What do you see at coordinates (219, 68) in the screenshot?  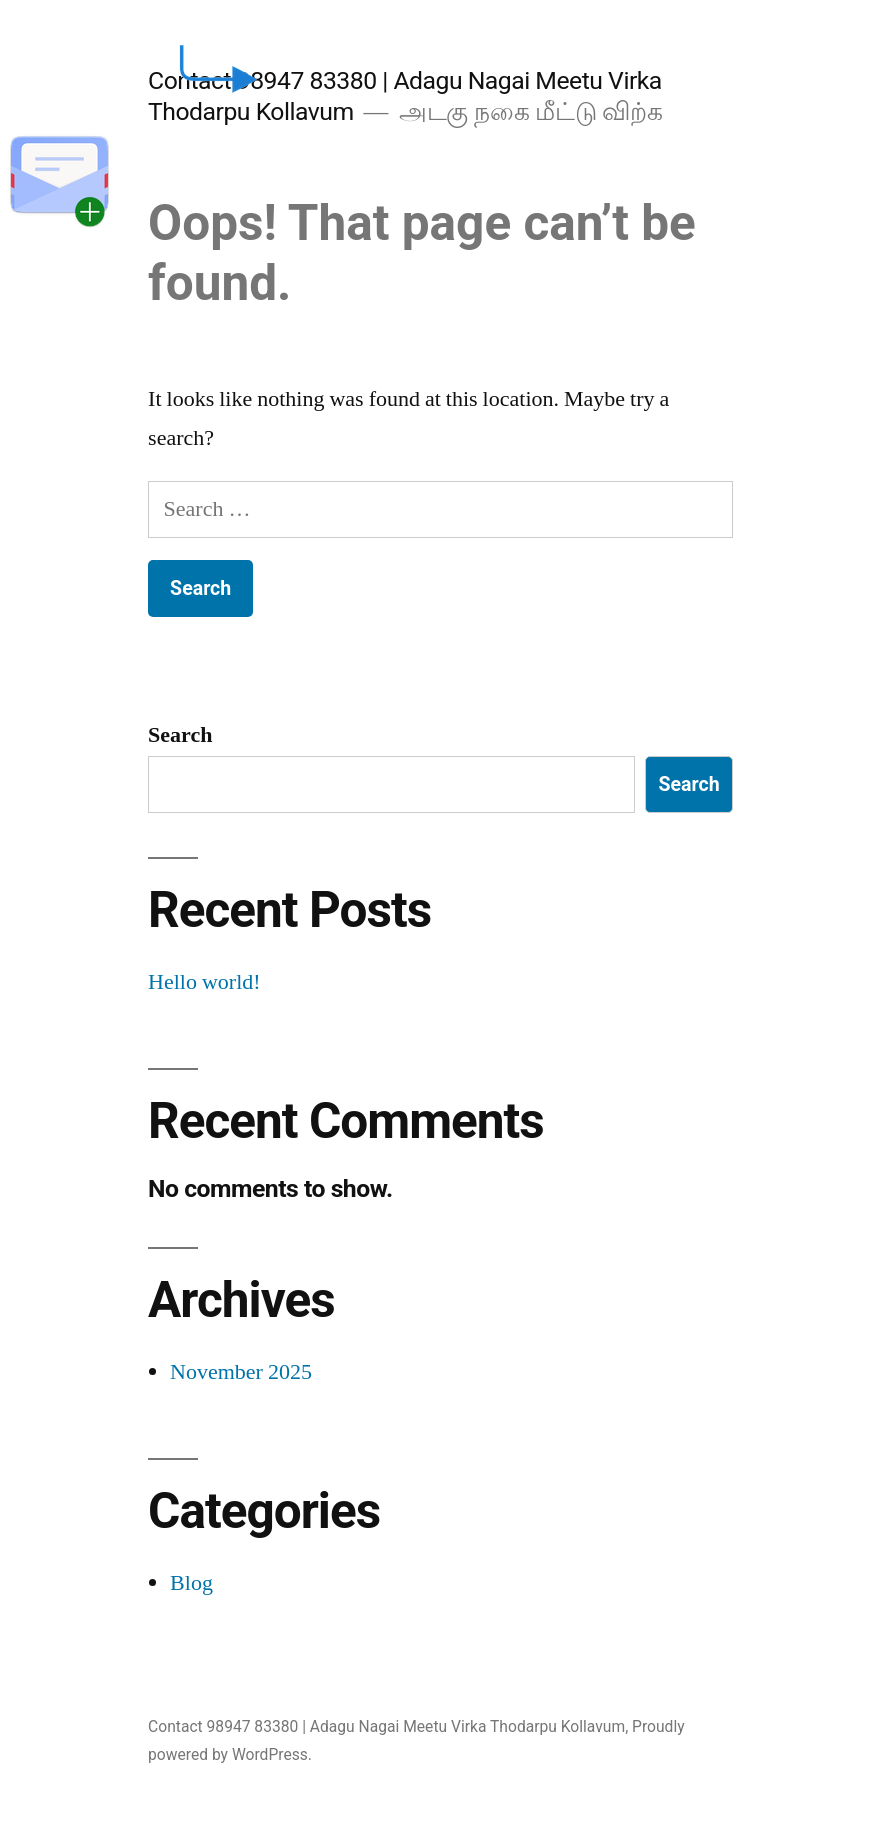 I see `forward an email message` at bounding box center [219, 68].